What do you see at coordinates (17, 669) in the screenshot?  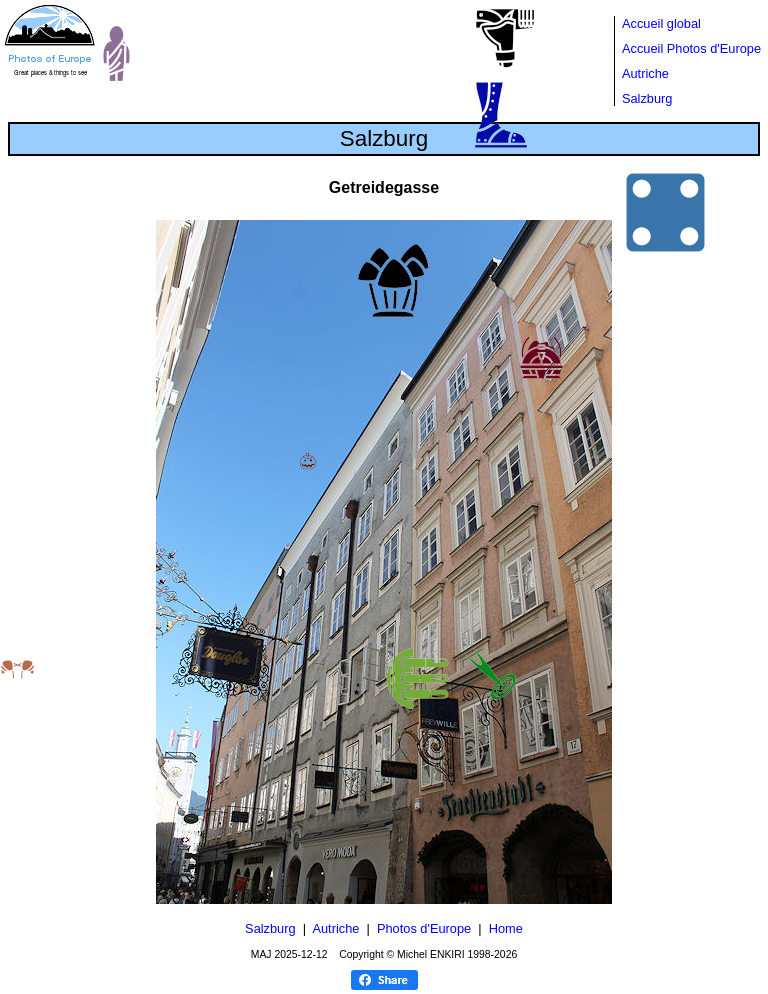 I see `equip shoulder armor to your character` at bounding box center [17, 669].